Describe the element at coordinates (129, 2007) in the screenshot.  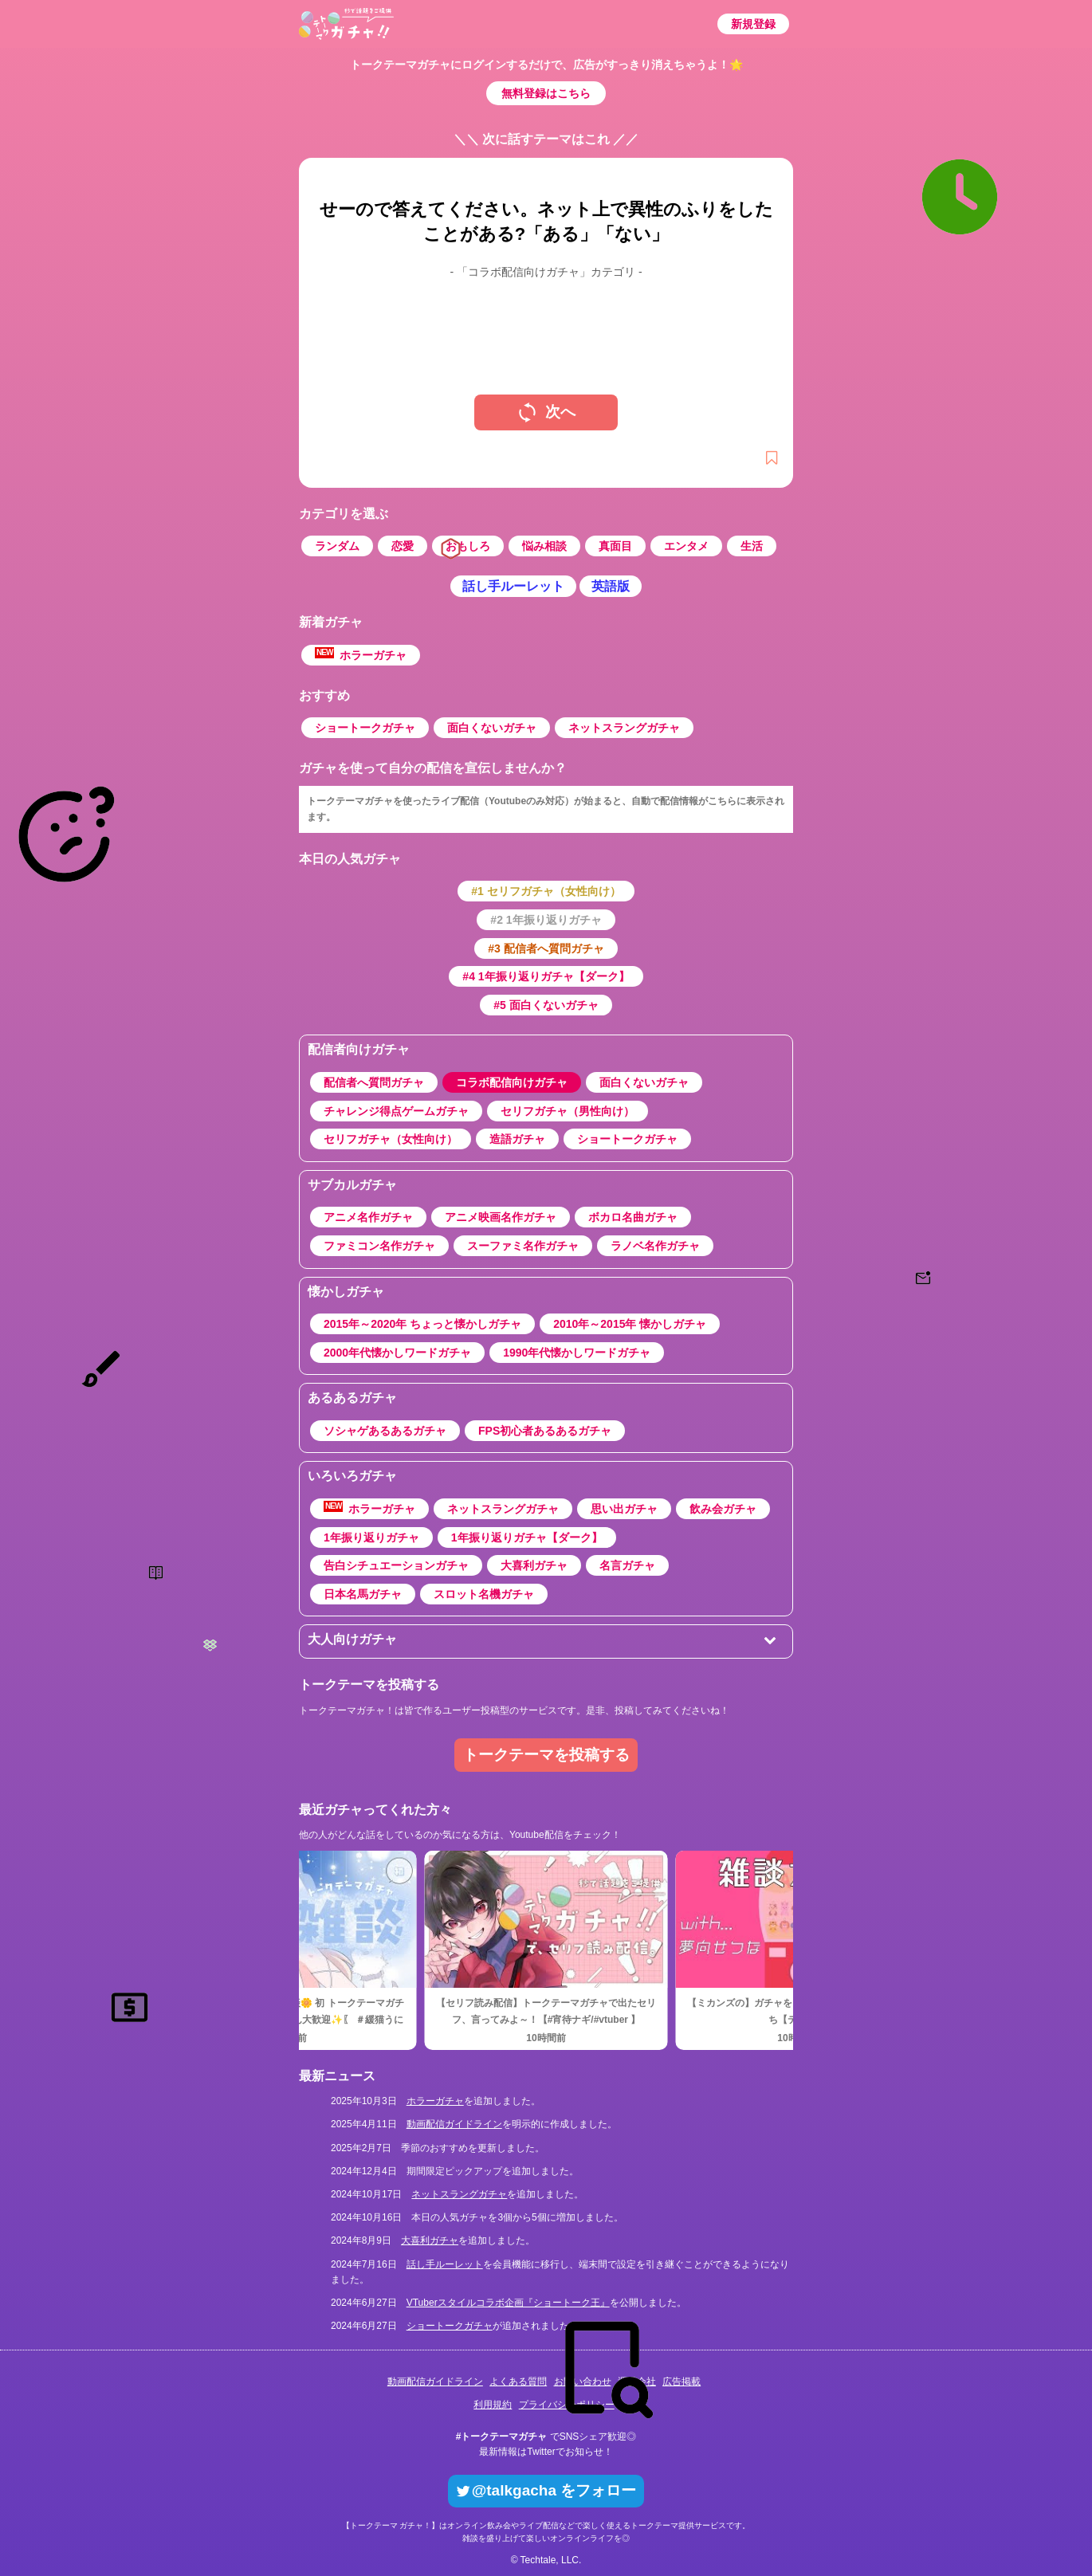
I see `find nearby ATMs or cash machines` at that location.